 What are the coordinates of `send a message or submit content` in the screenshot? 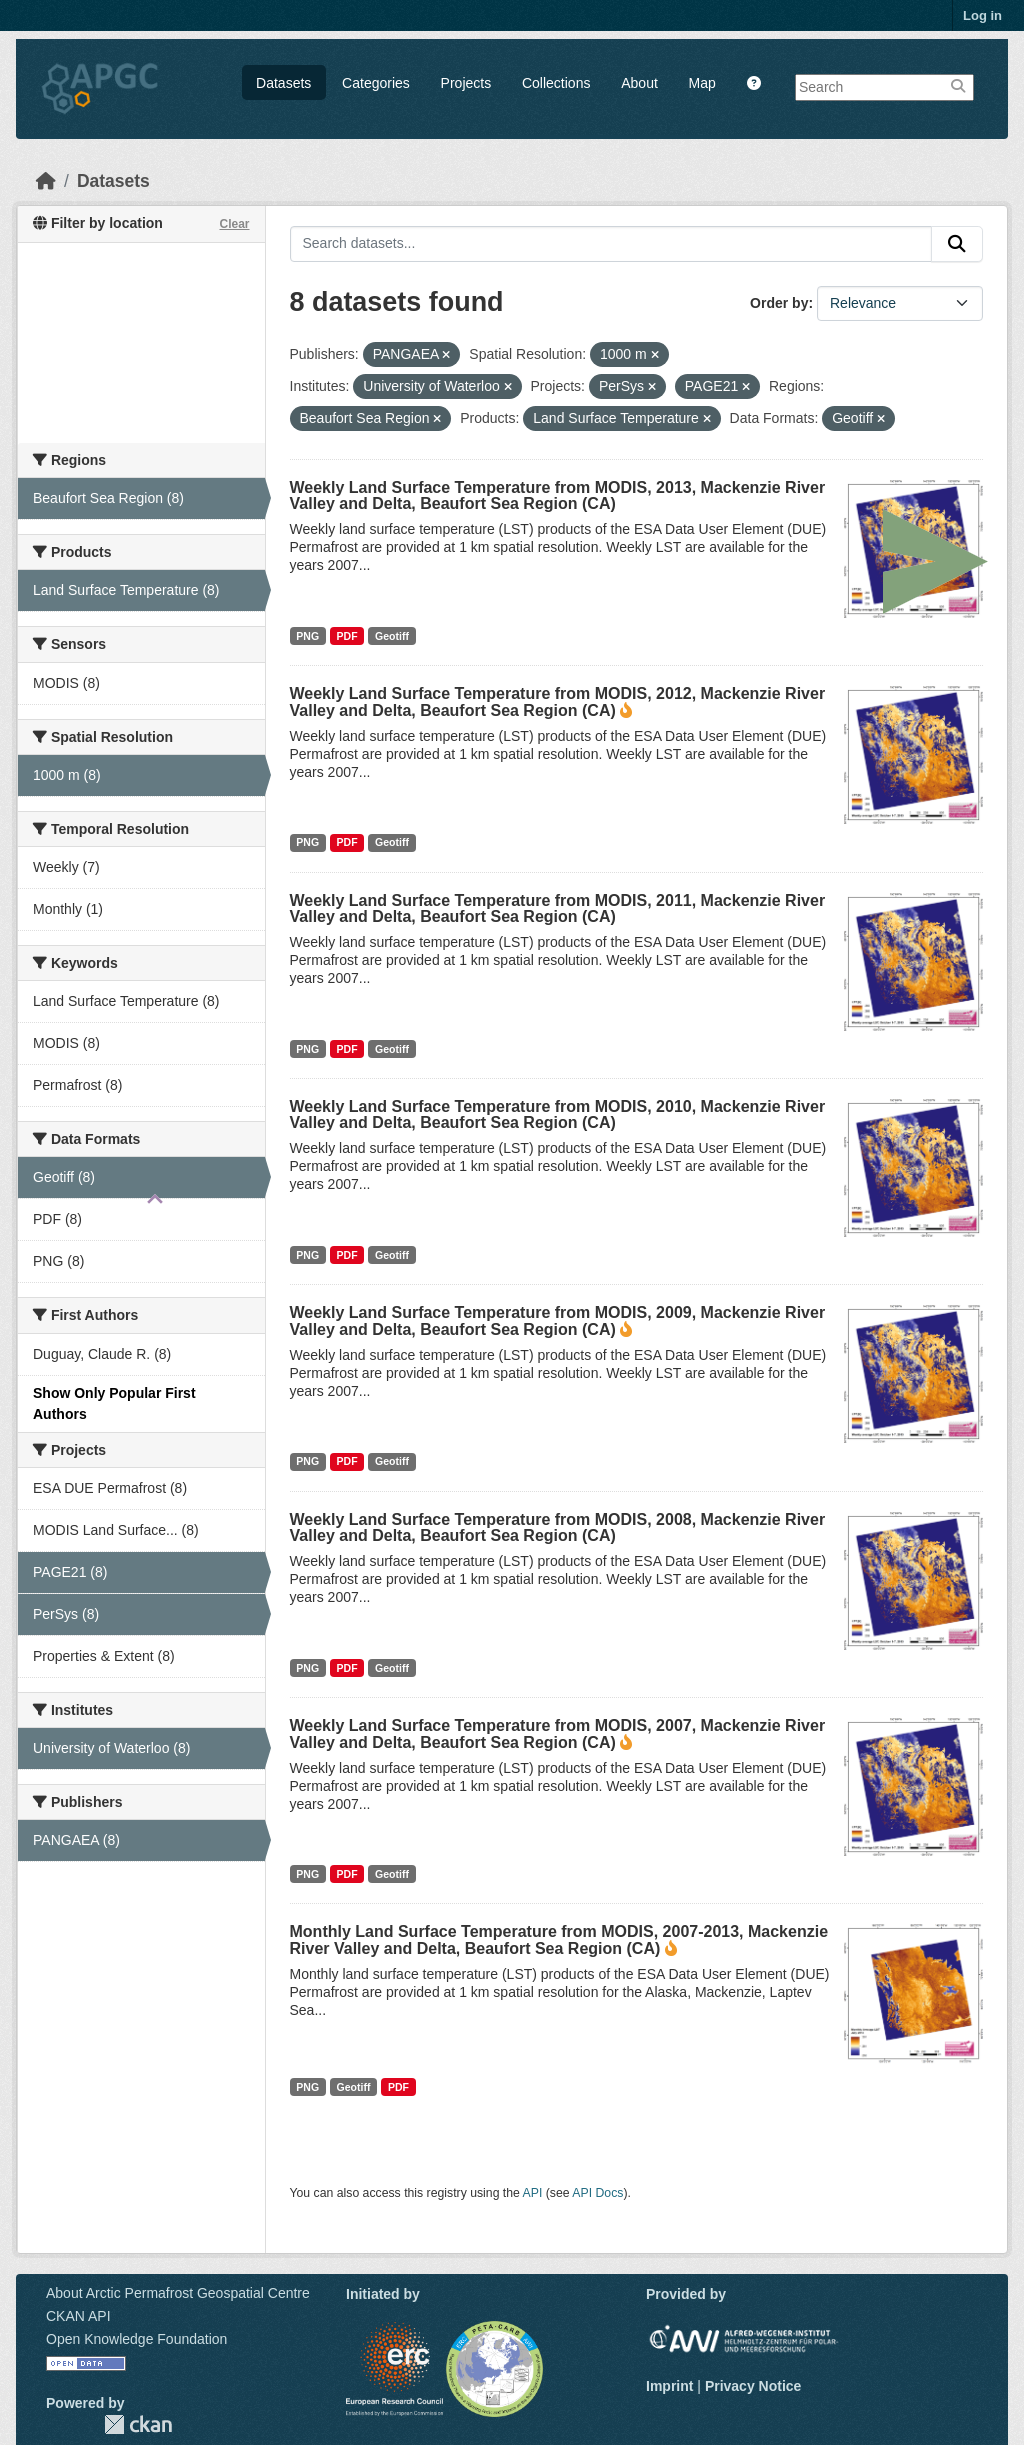 It's located at (935, 561).